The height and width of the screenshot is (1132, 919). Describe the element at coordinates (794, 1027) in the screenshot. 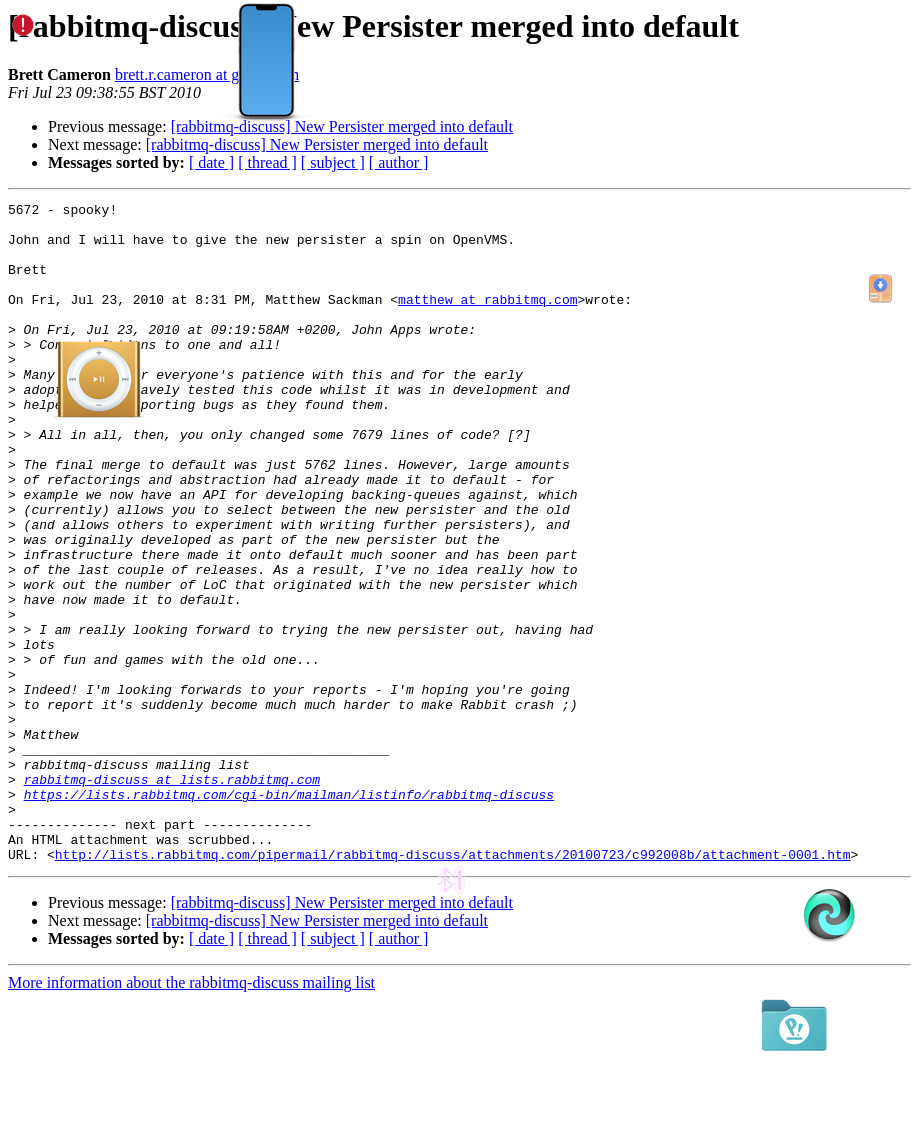

I see `open Pop!_OS system folder` at that location.